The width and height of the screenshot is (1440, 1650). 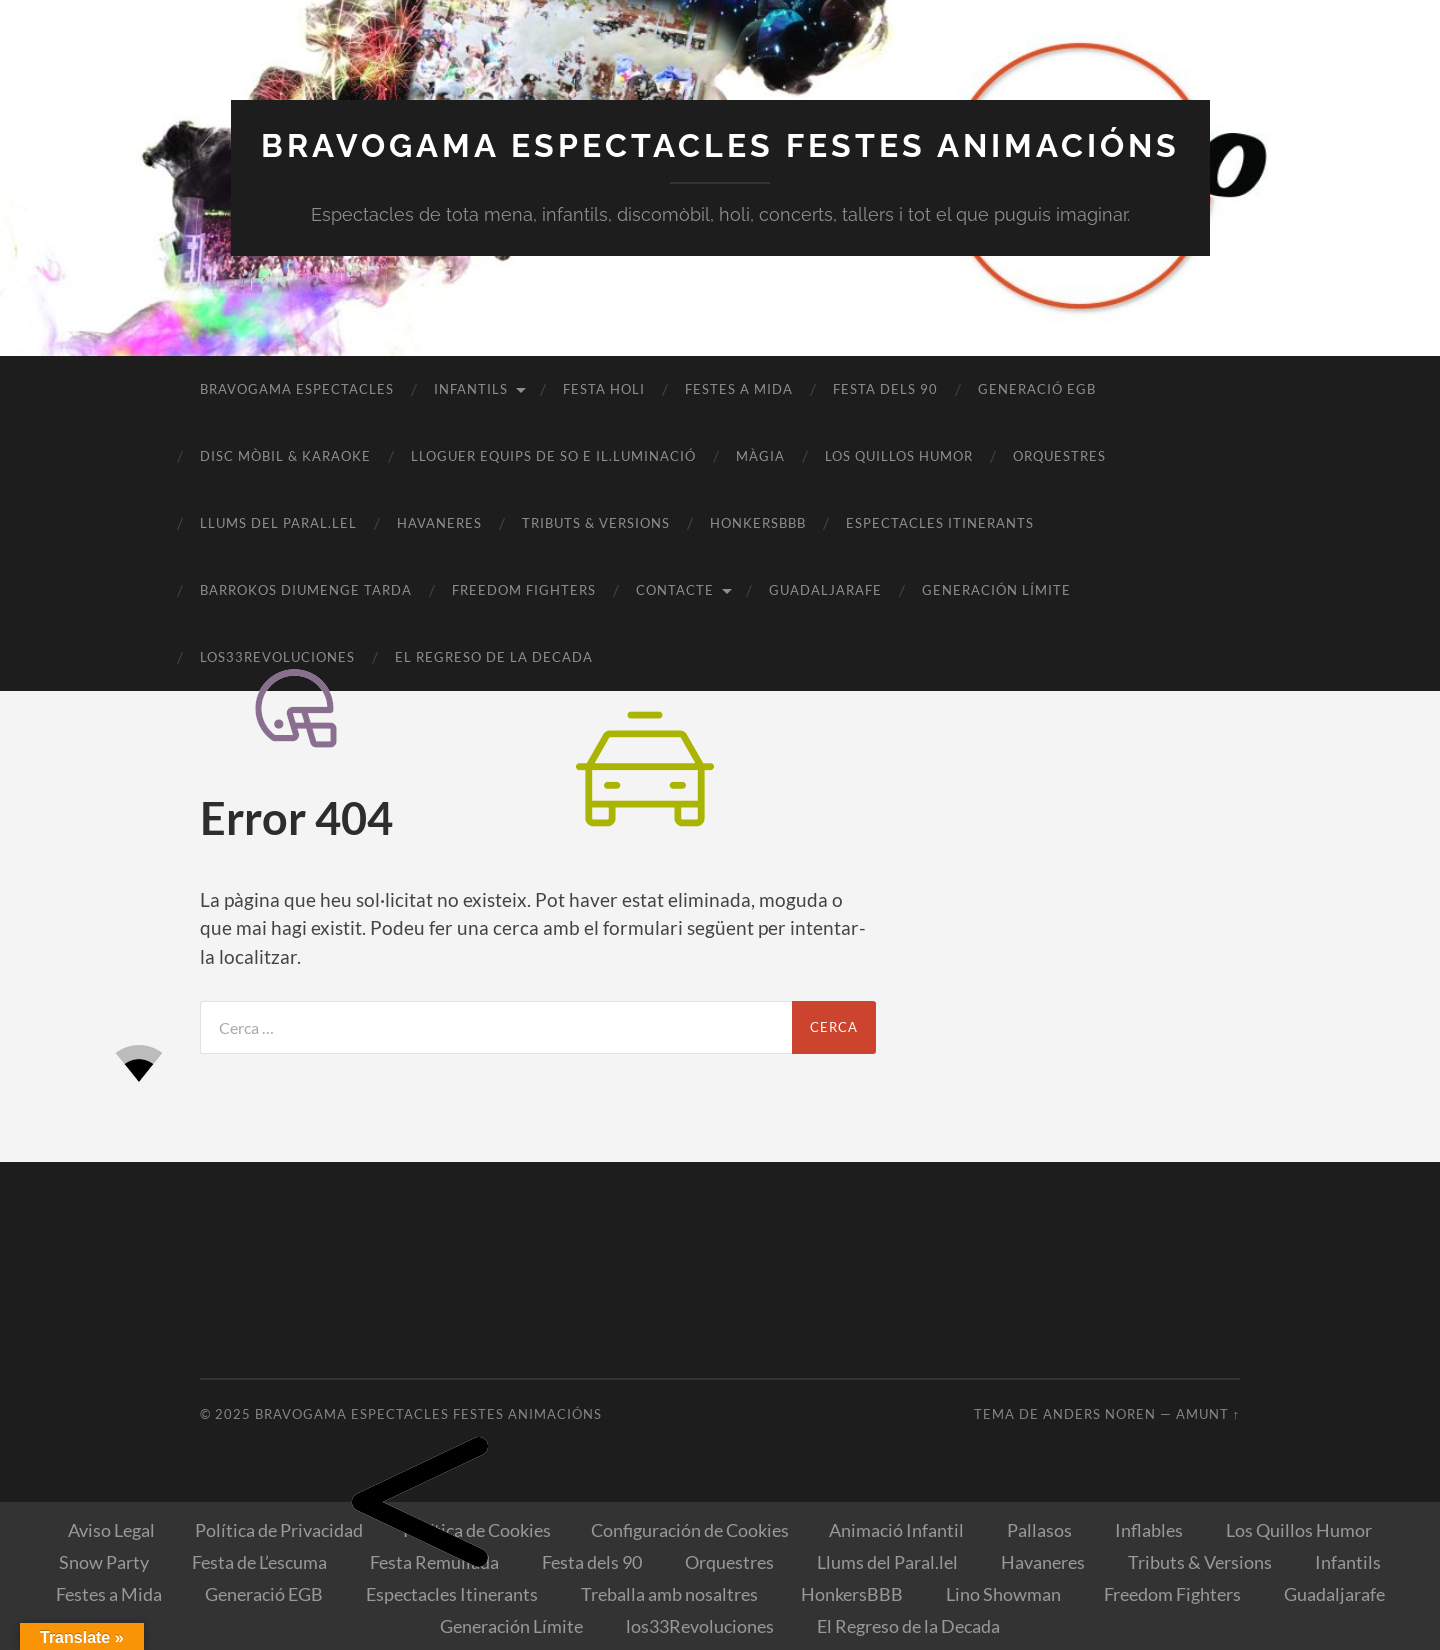 What do you see at coordinates (423, 1502) in the screenshot?
I see `go back to the previous screen` at bounding box center [423, 1502].